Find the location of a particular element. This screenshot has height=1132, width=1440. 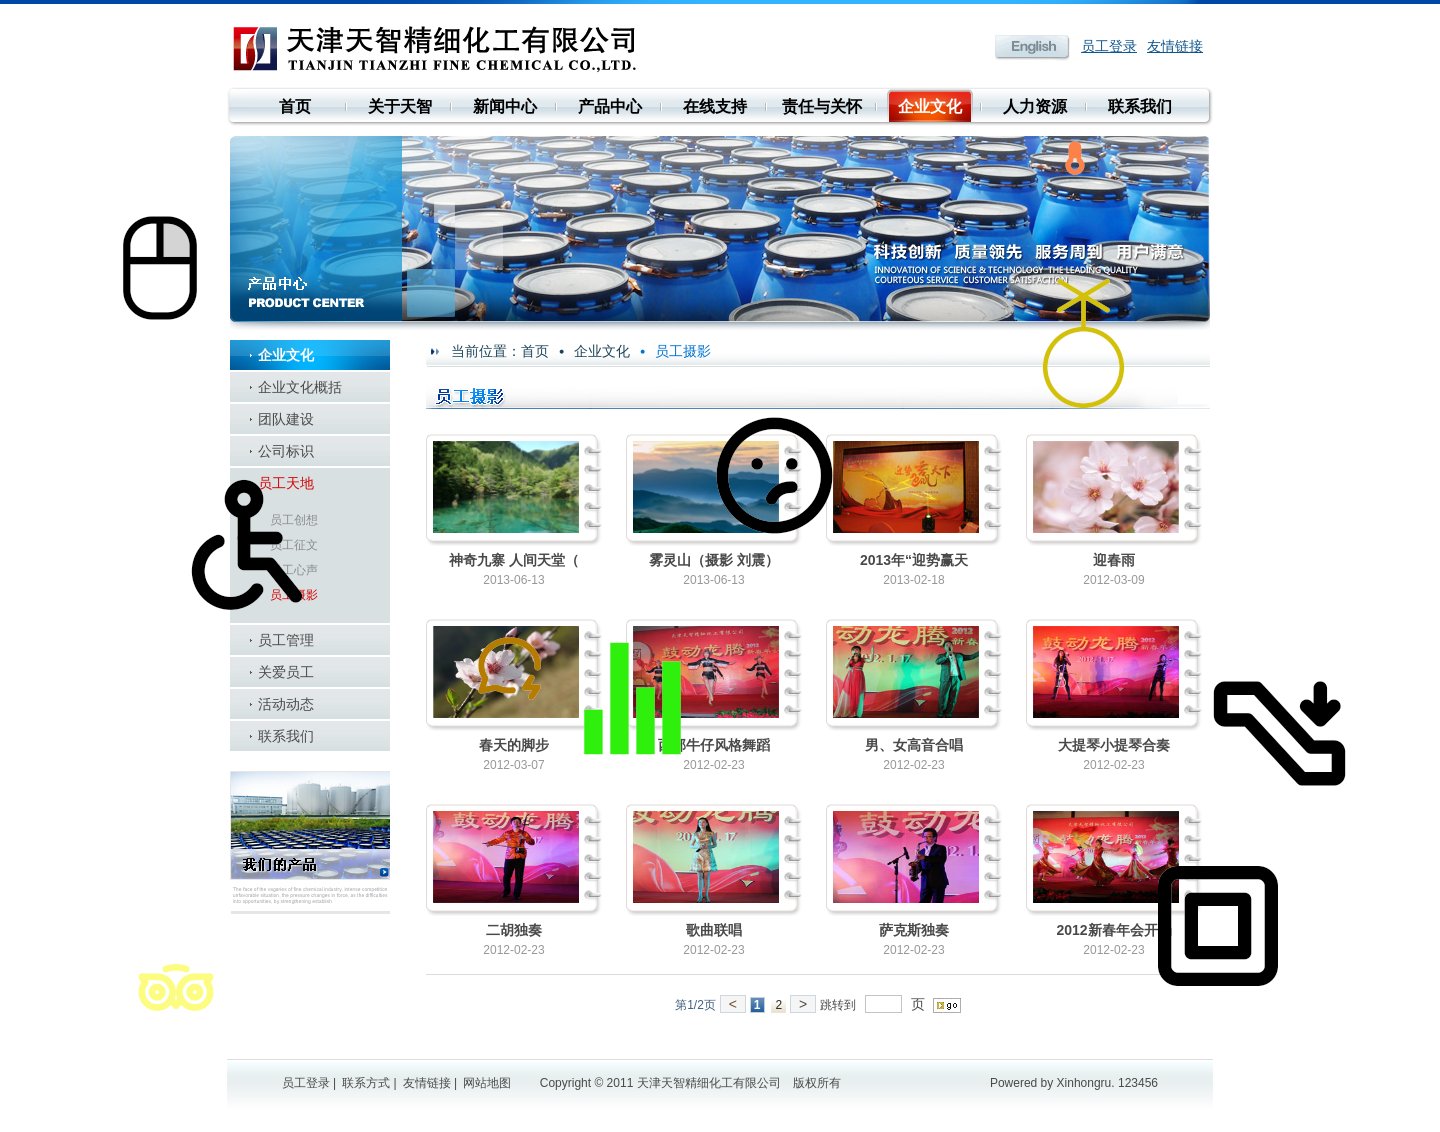

indicates escalator going down is located at coordinates (1279, 733).